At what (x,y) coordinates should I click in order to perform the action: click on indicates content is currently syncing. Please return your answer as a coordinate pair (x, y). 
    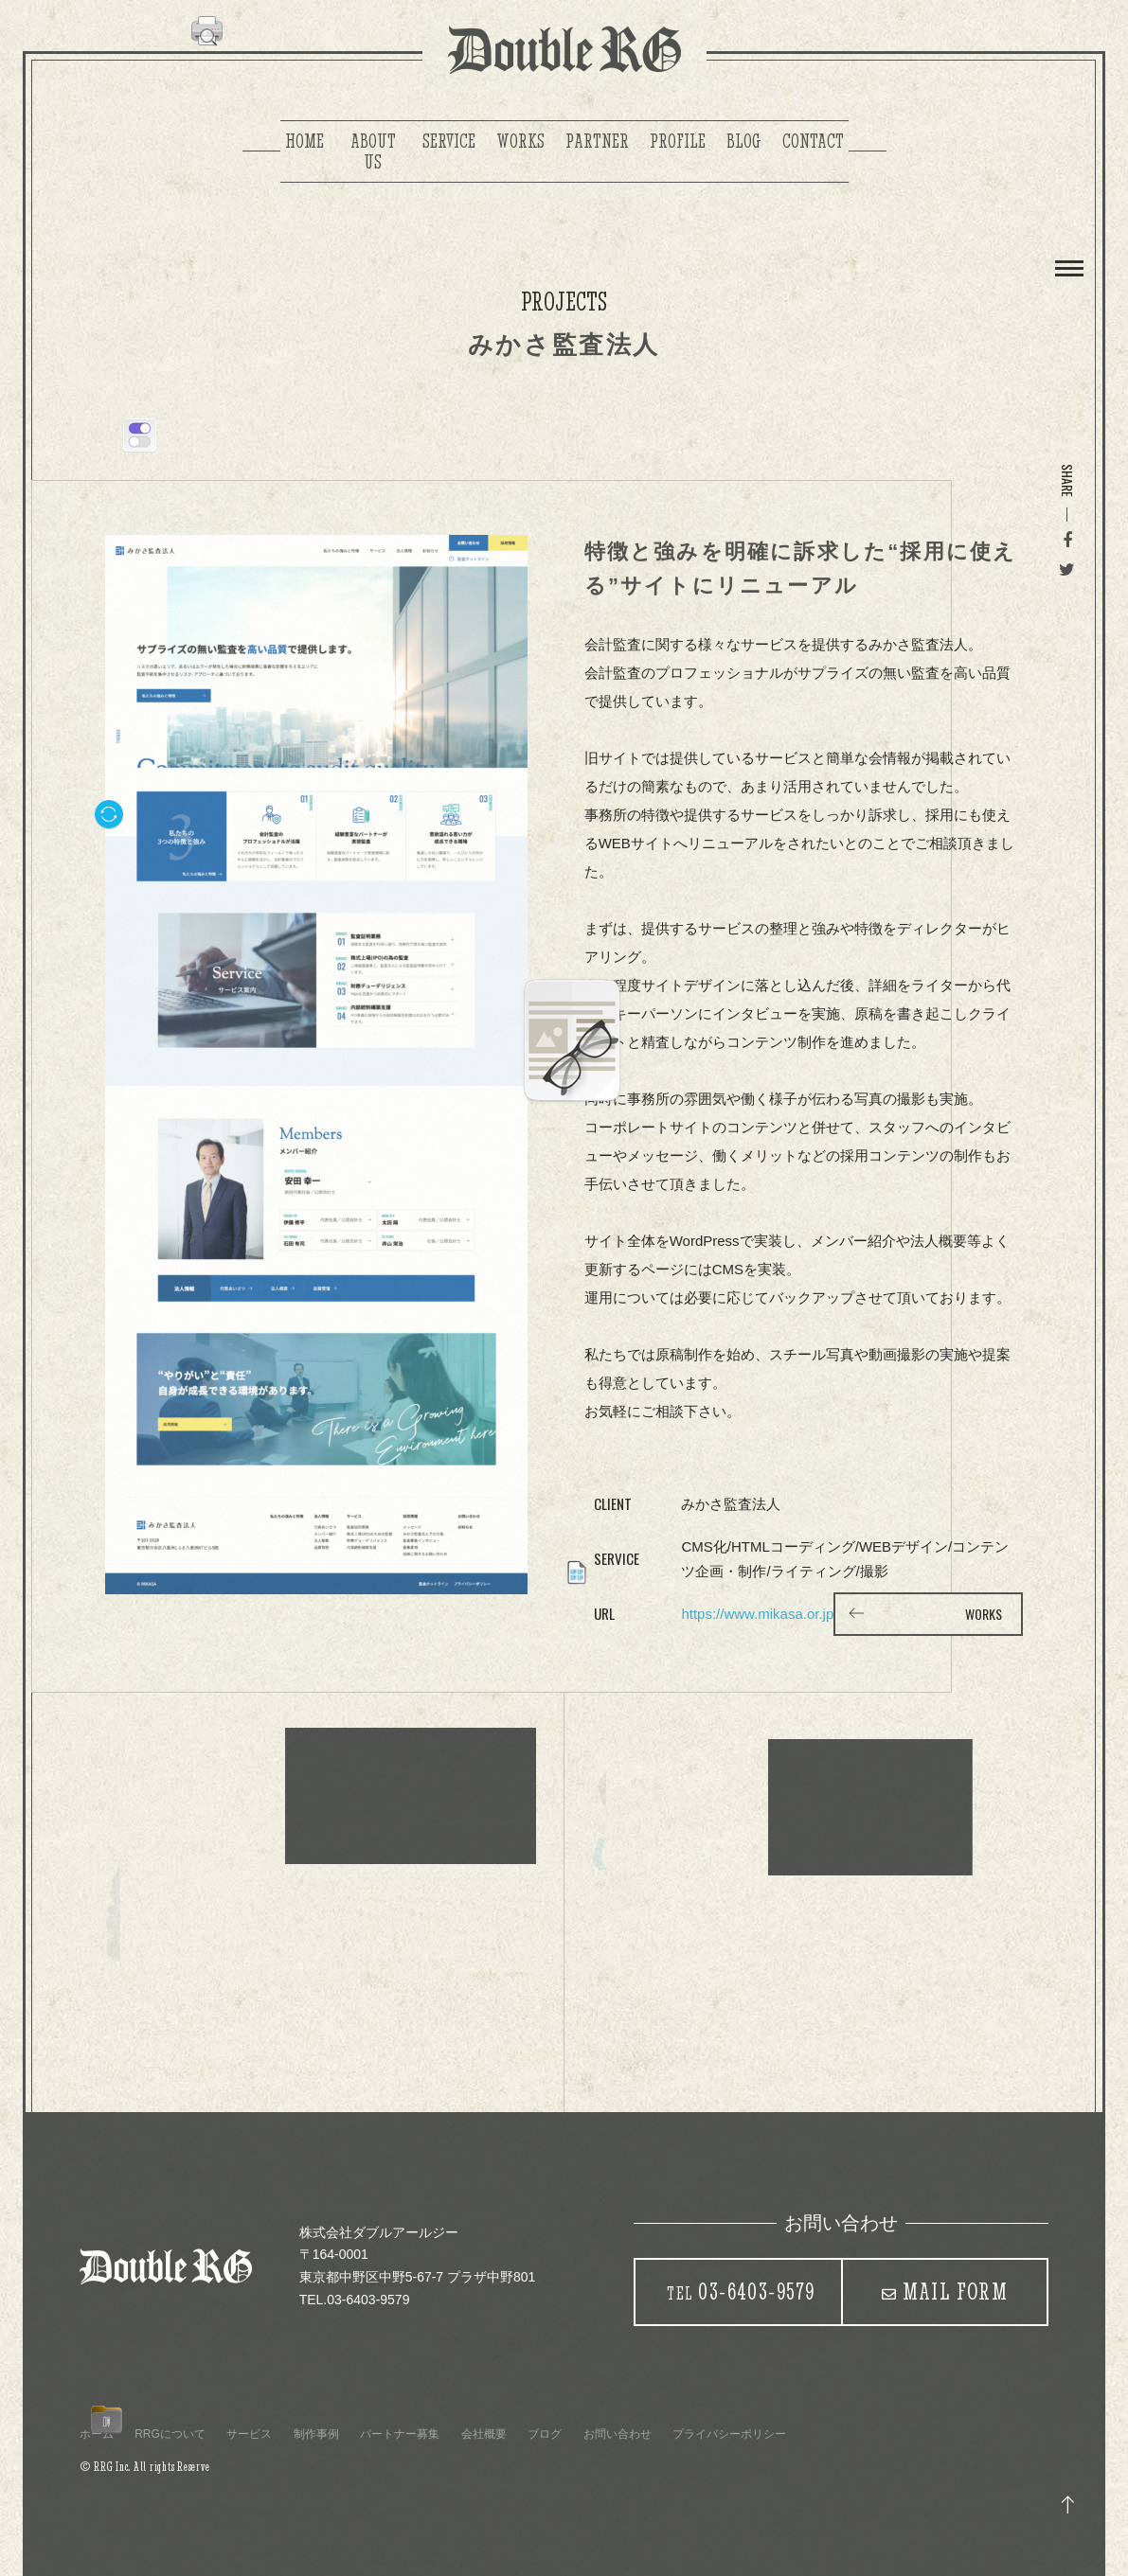
    Looking at the image, I should click on (109, 814).